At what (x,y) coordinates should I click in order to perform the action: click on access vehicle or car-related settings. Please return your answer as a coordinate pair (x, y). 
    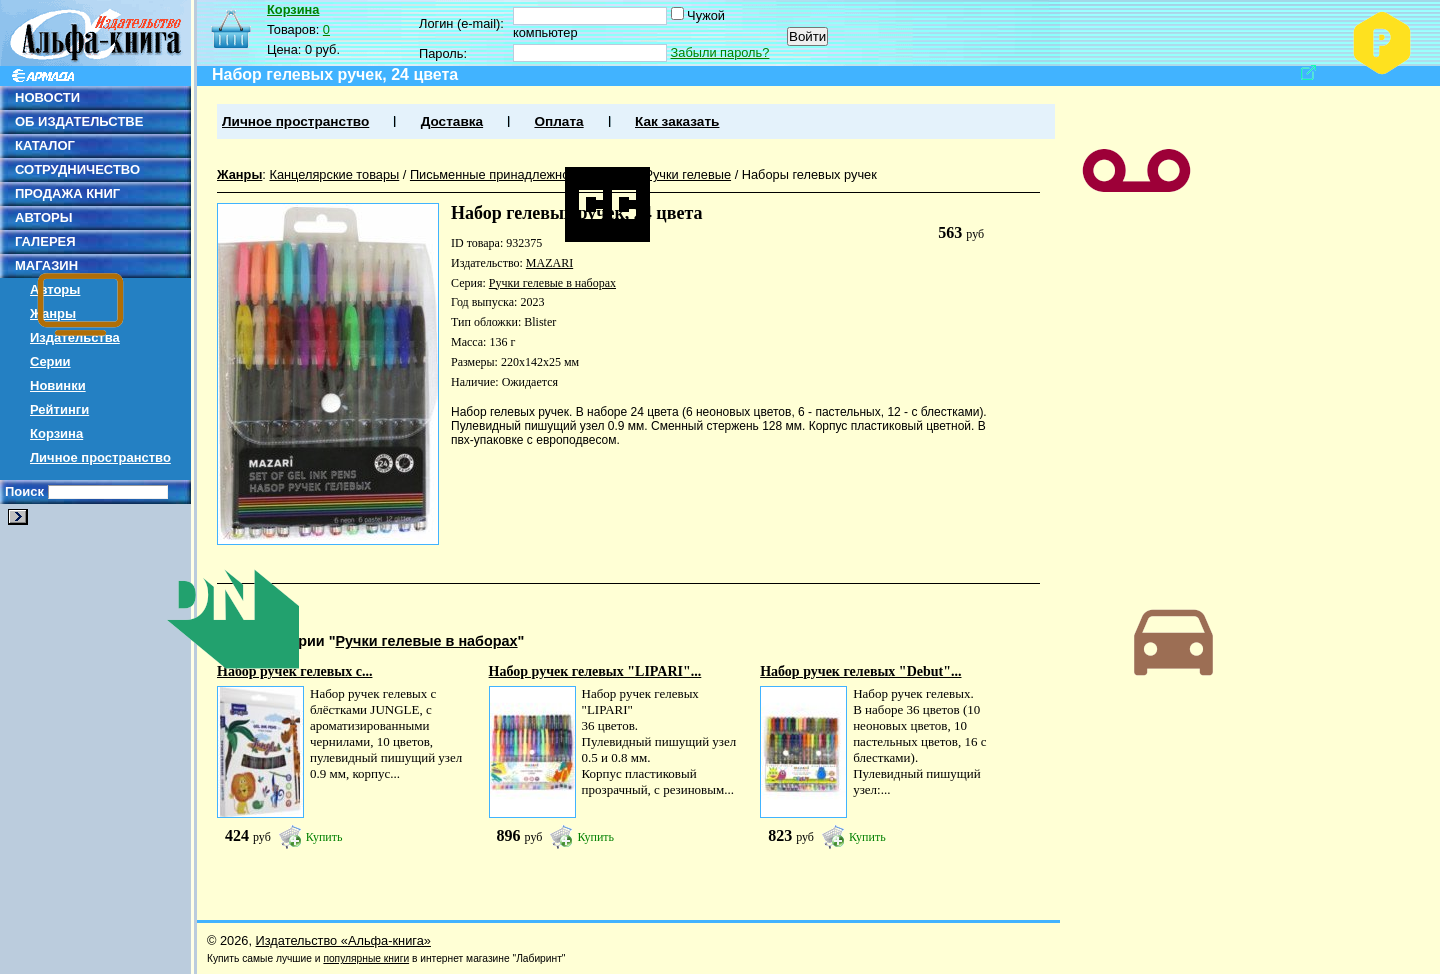
    Looking at the image, I should click on (1173, 642).